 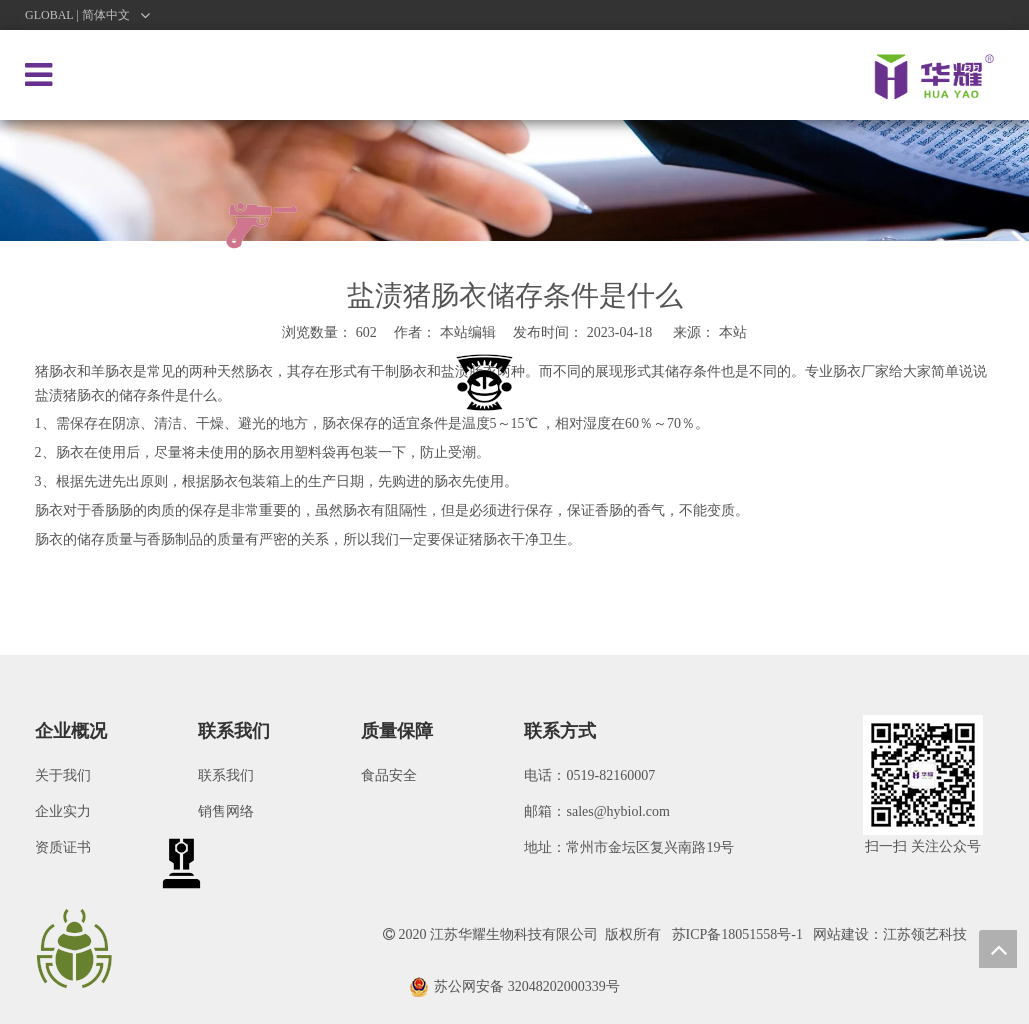 I want to click on access weapons or firearms inventory, so click(x=261, y=225).